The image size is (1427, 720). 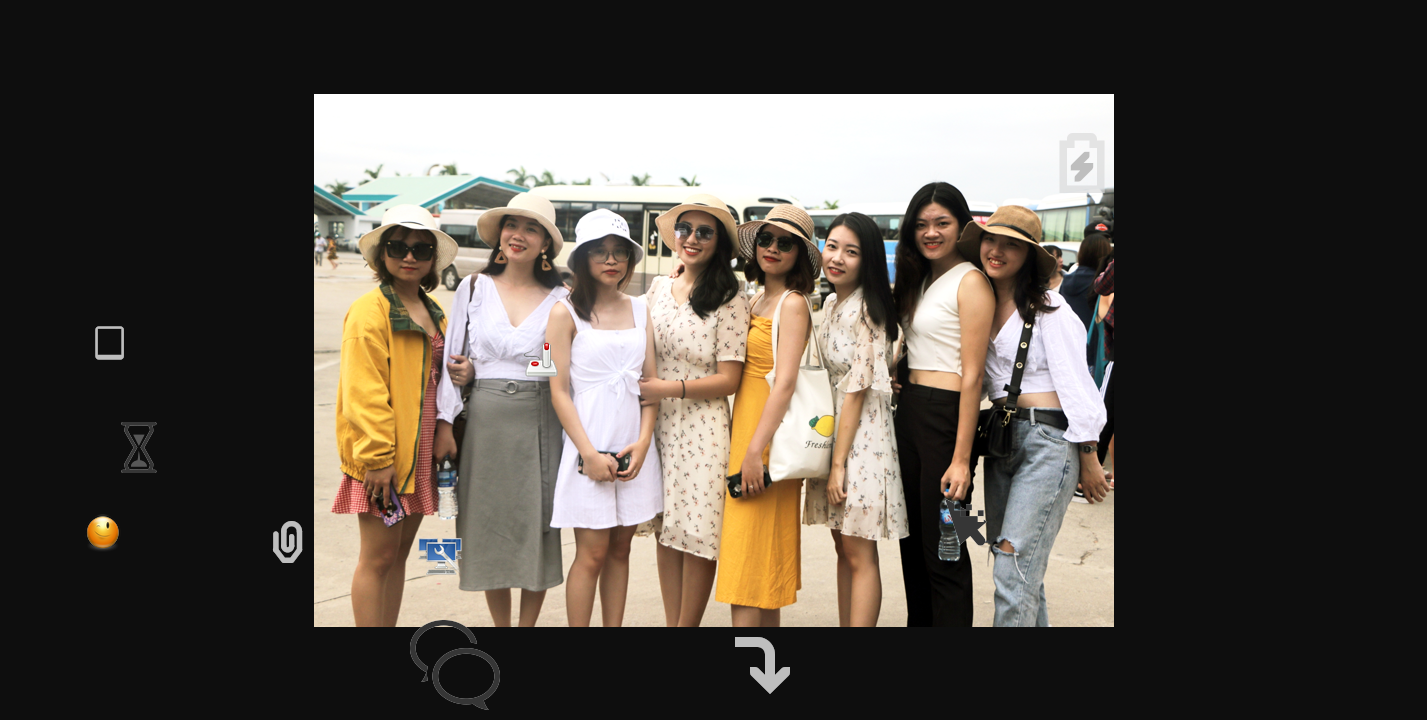 What do you see at coordinates (966, 522) in the screenshot?
I see `access remote desktop connections` at bounding box center [966, 522].